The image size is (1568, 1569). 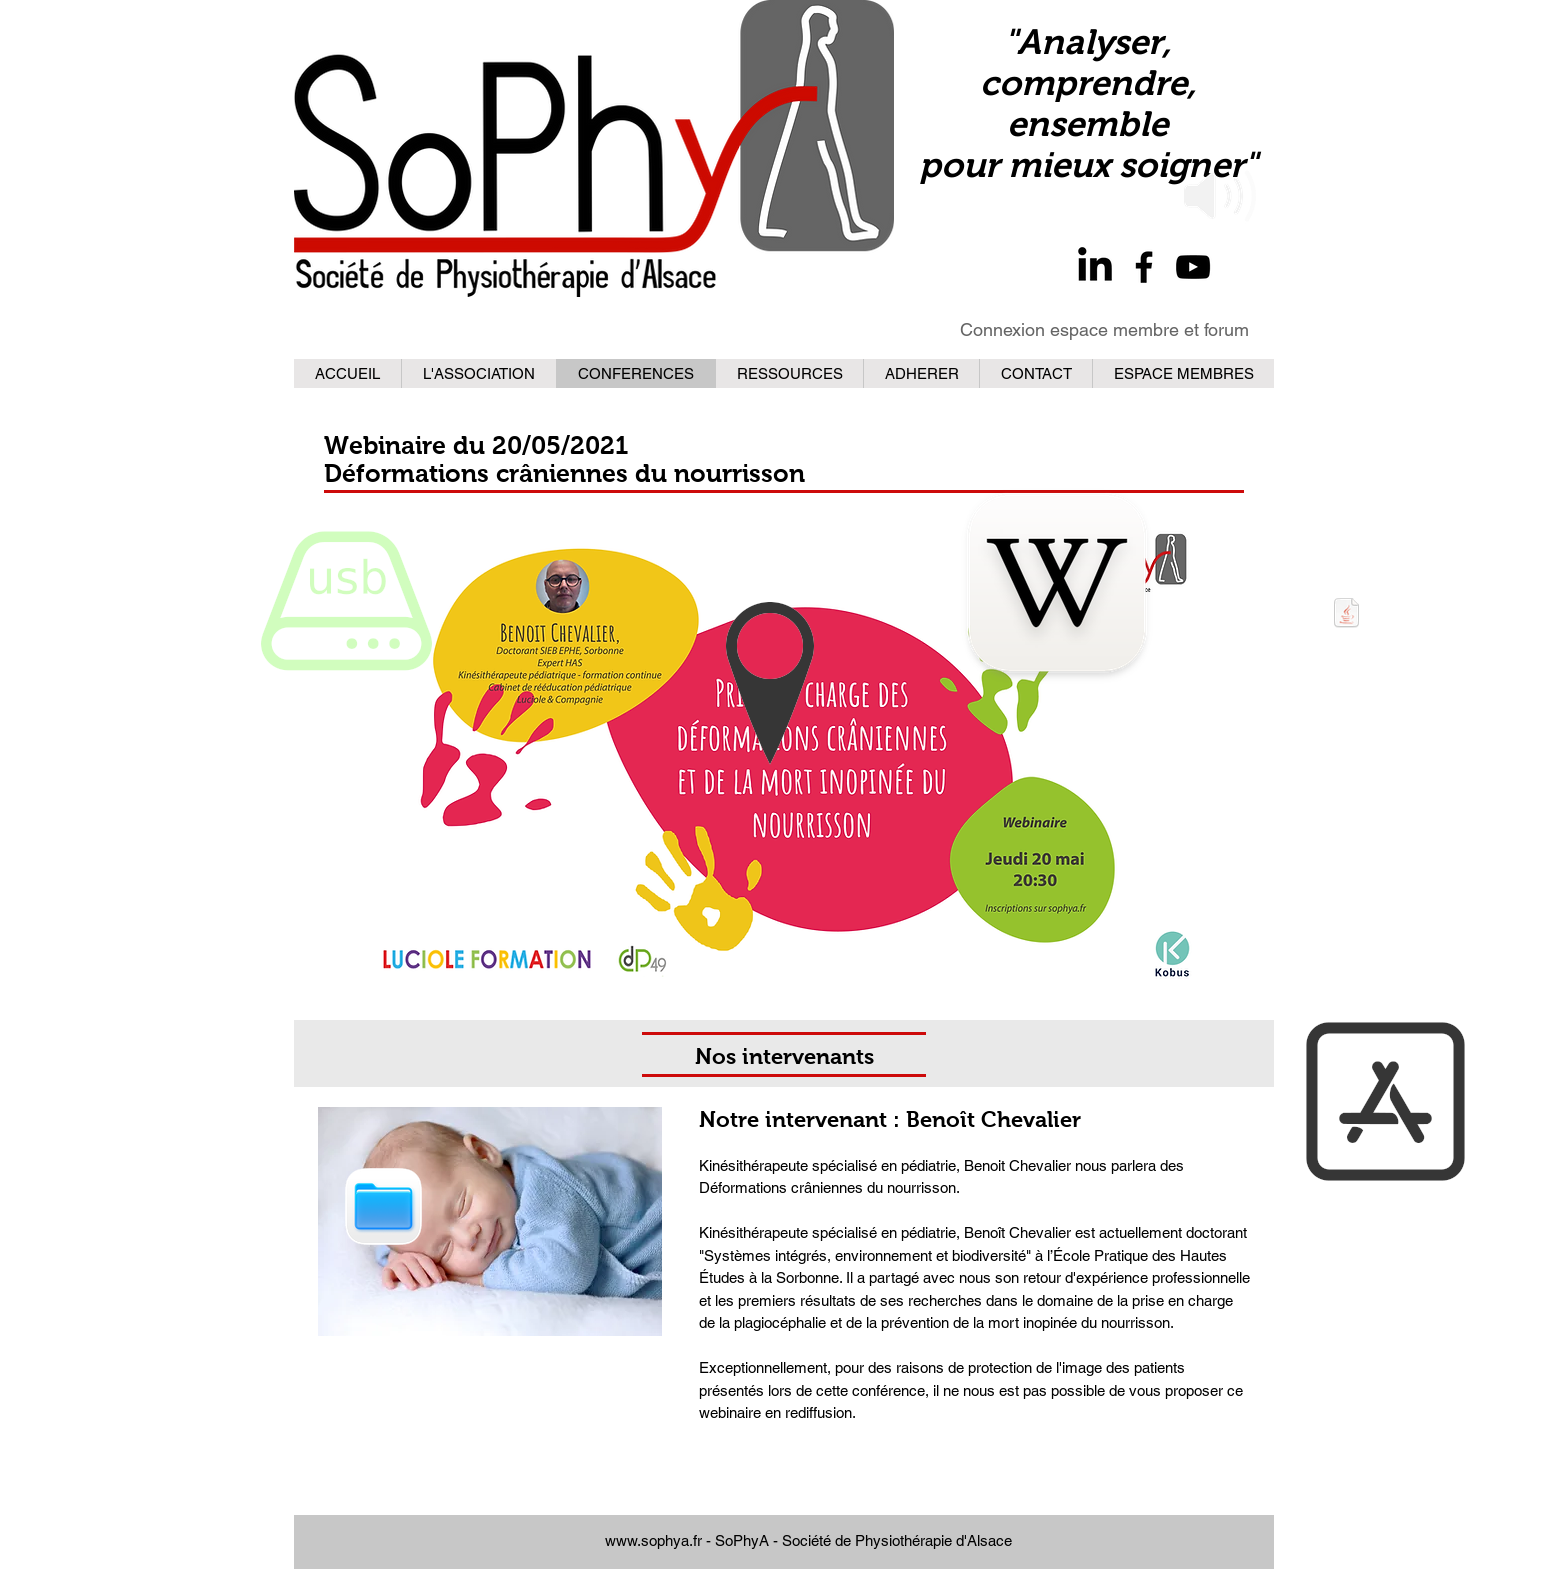 What do you see at coordinates (346, 595) in the screenshot?
I see `external usb hard drive connected` at bounding box center [346, 595].